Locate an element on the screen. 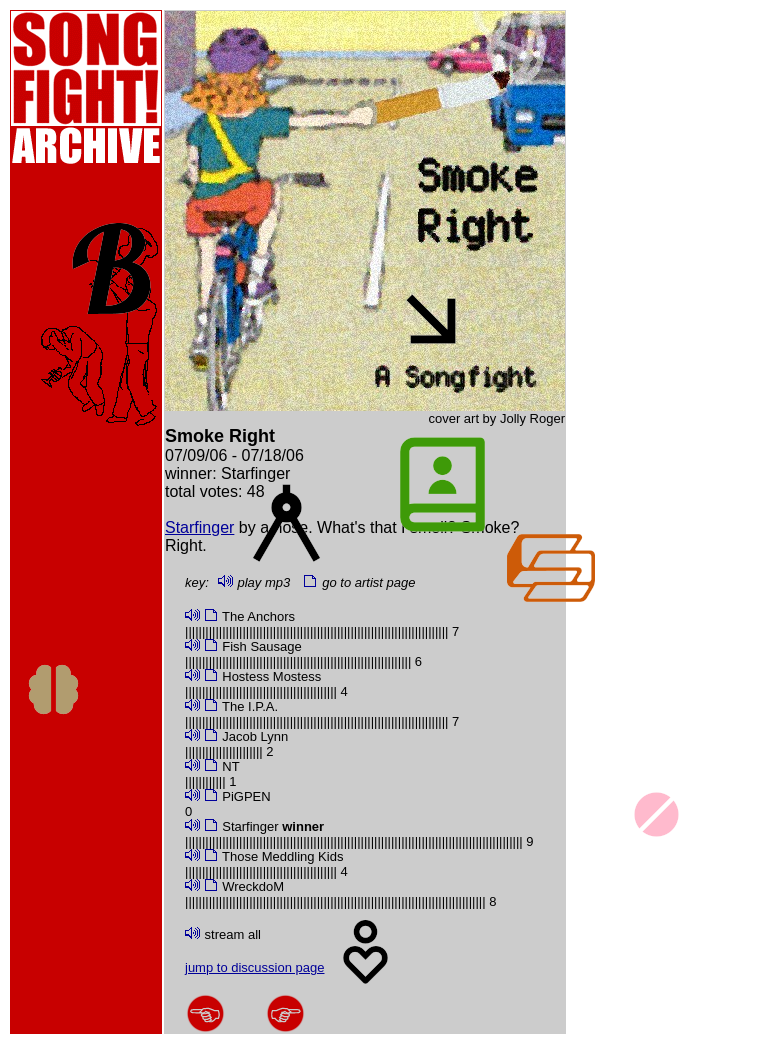 The width and height of the screenshot is (768, 1044). access drawing or design tools is located at coordinates (286, 522).